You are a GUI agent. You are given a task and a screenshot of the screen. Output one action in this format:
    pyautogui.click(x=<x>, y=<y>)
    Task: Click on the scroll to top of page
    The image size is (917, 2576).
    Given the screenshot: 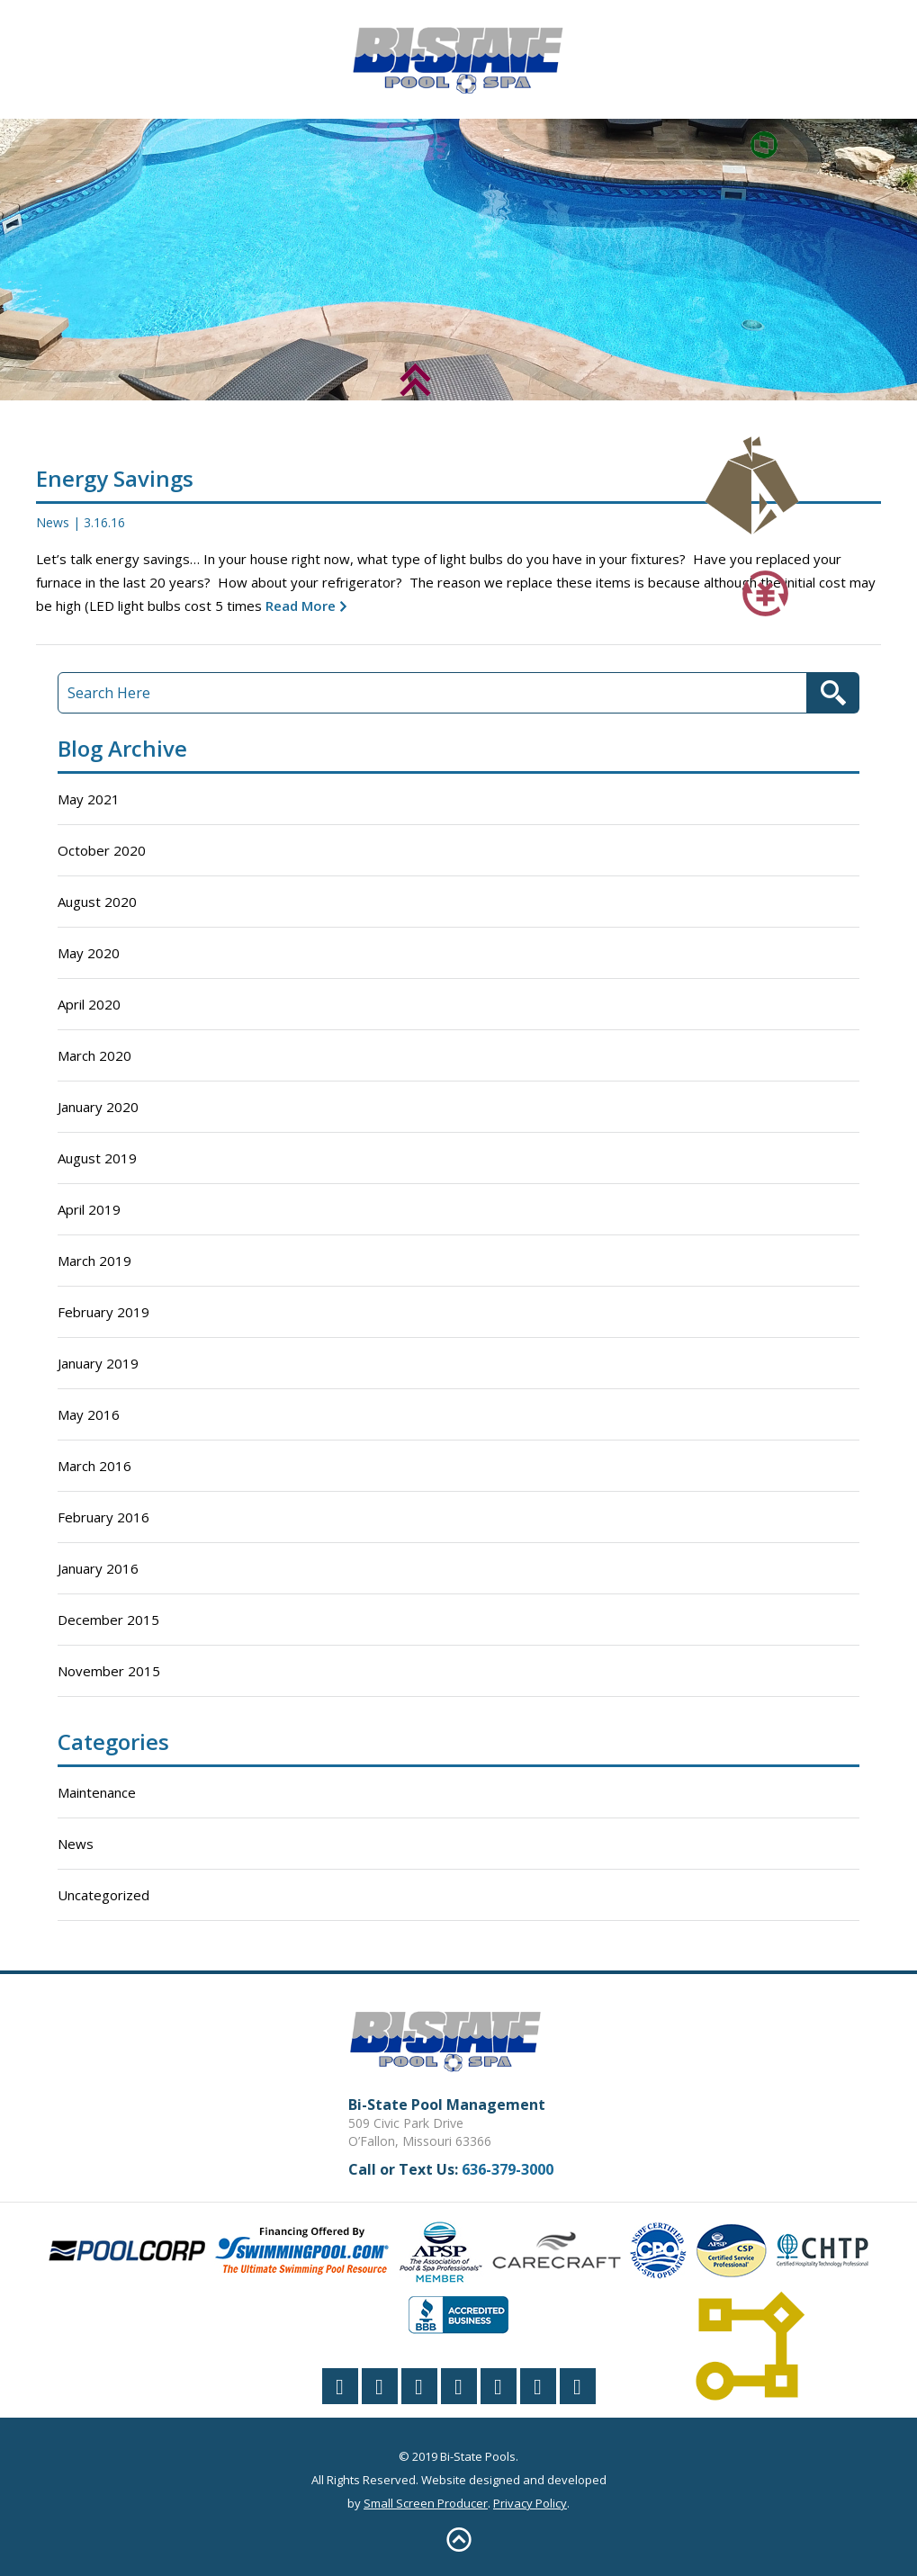 What is the action you would take?
    pyautogui.click(x=415, y=381)
    